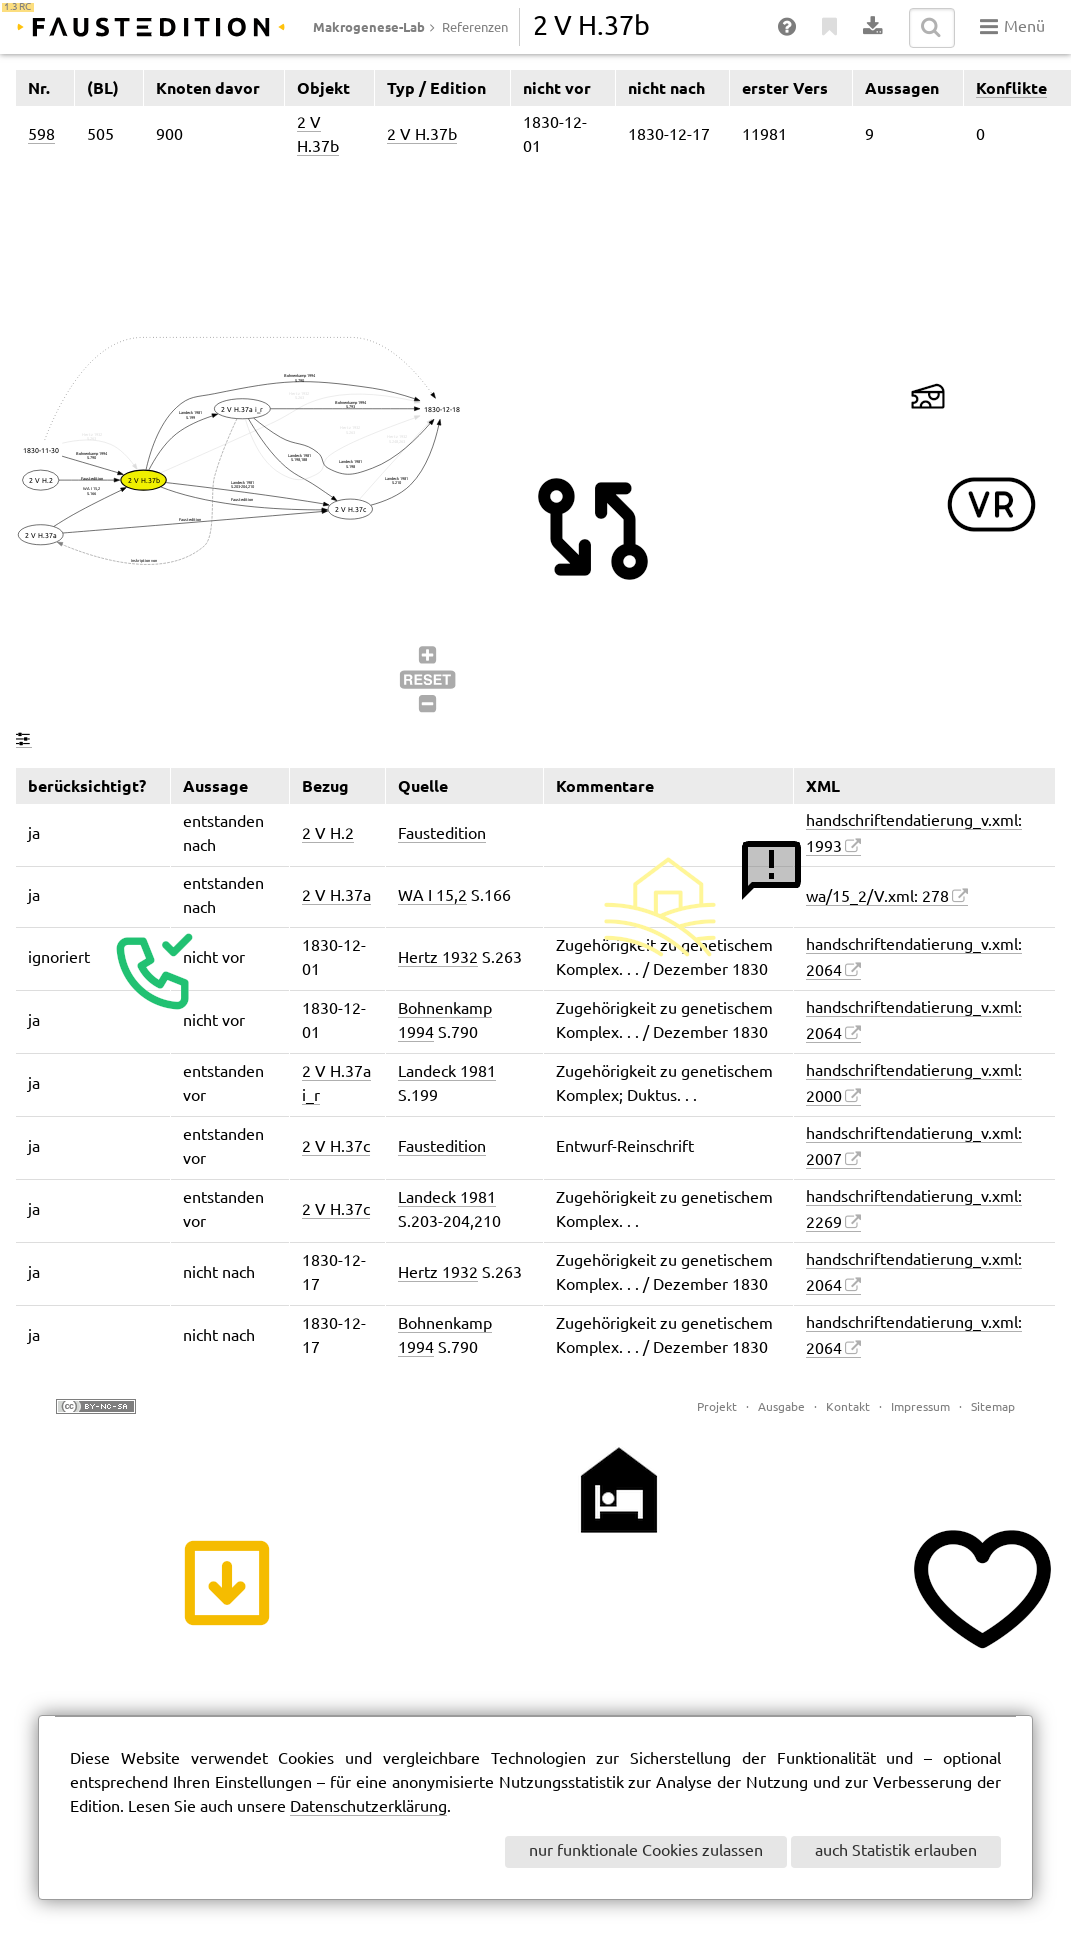 Image resolution: width=1071 pixels, height=1948 pixels. Describe the element at coordinates (928, 398) in the screenshot. I see `cheese or dairy product category` at that location.